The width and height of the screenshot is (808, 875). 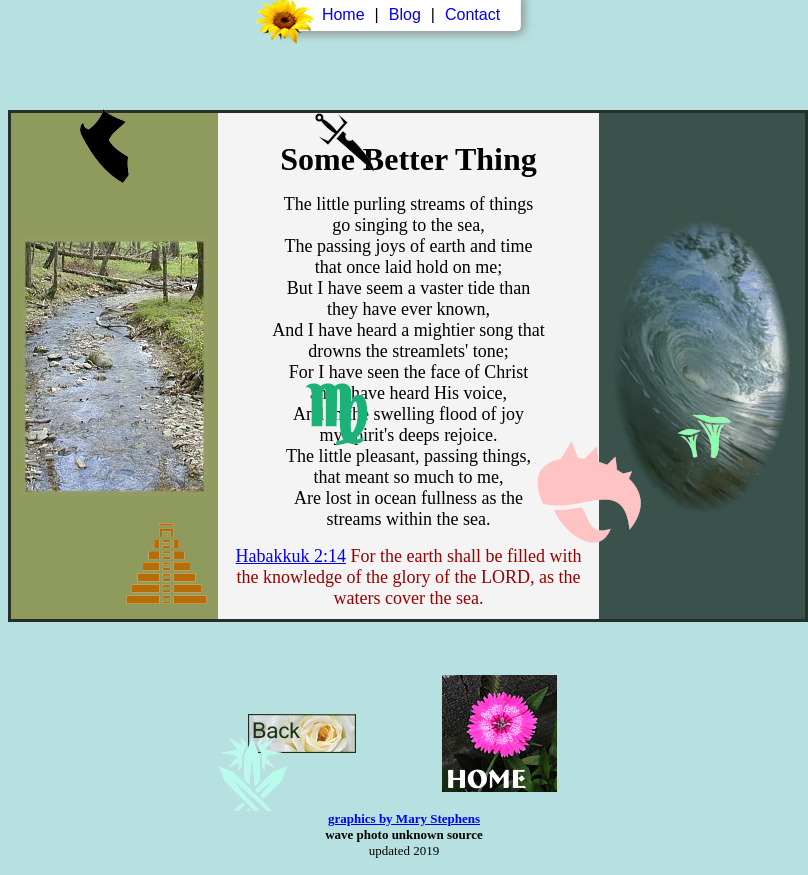 I want to click on select Peru as your country or region, so click(x=104, y=145).